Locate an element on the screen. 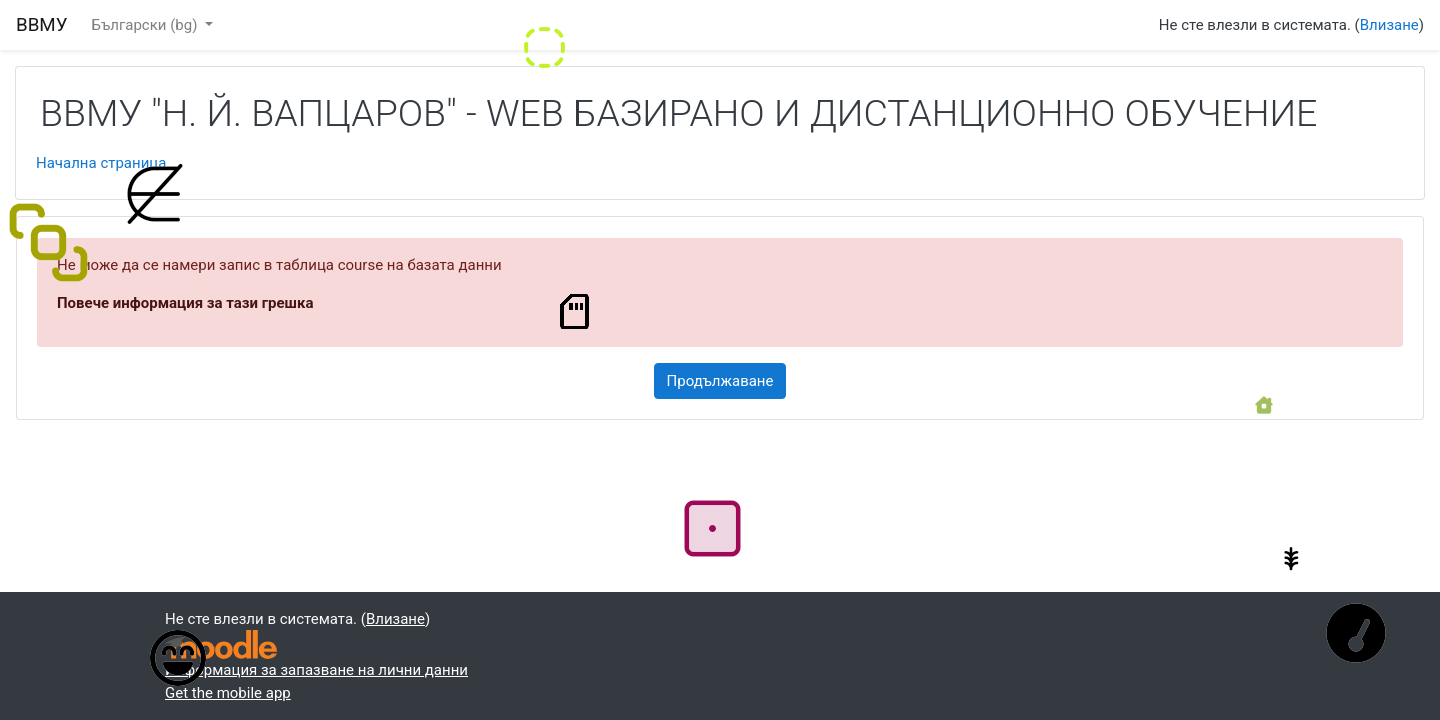 The width and height of the screenshot is (1440, 720). view performance or speed metrics is located at coordinates (1356, 633).